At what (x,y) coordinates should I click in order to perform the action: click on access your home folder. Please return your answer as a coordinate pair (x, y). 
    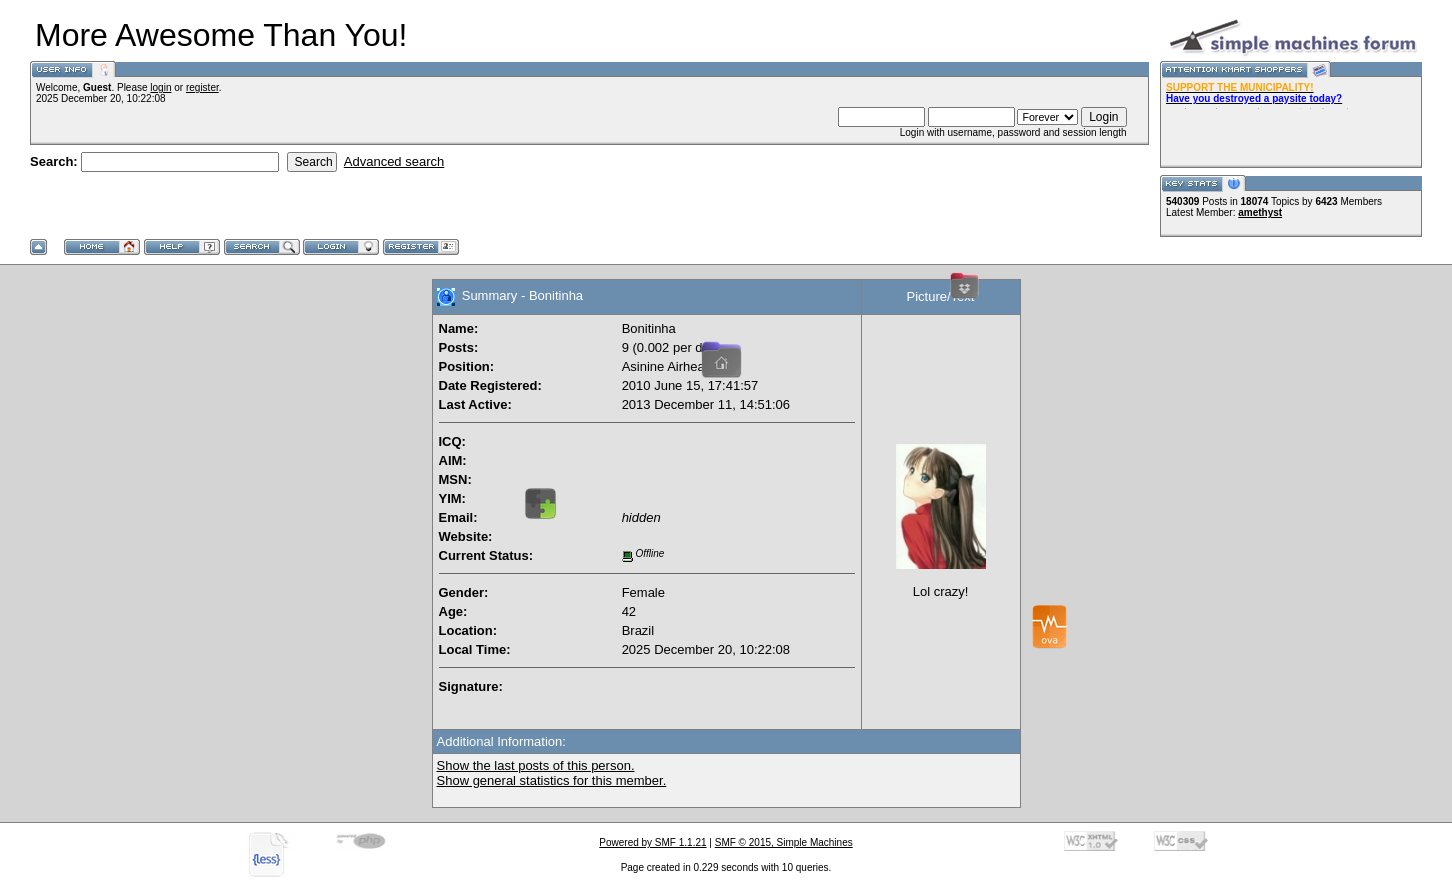
    Looking at the image, I should click on (721, 359).